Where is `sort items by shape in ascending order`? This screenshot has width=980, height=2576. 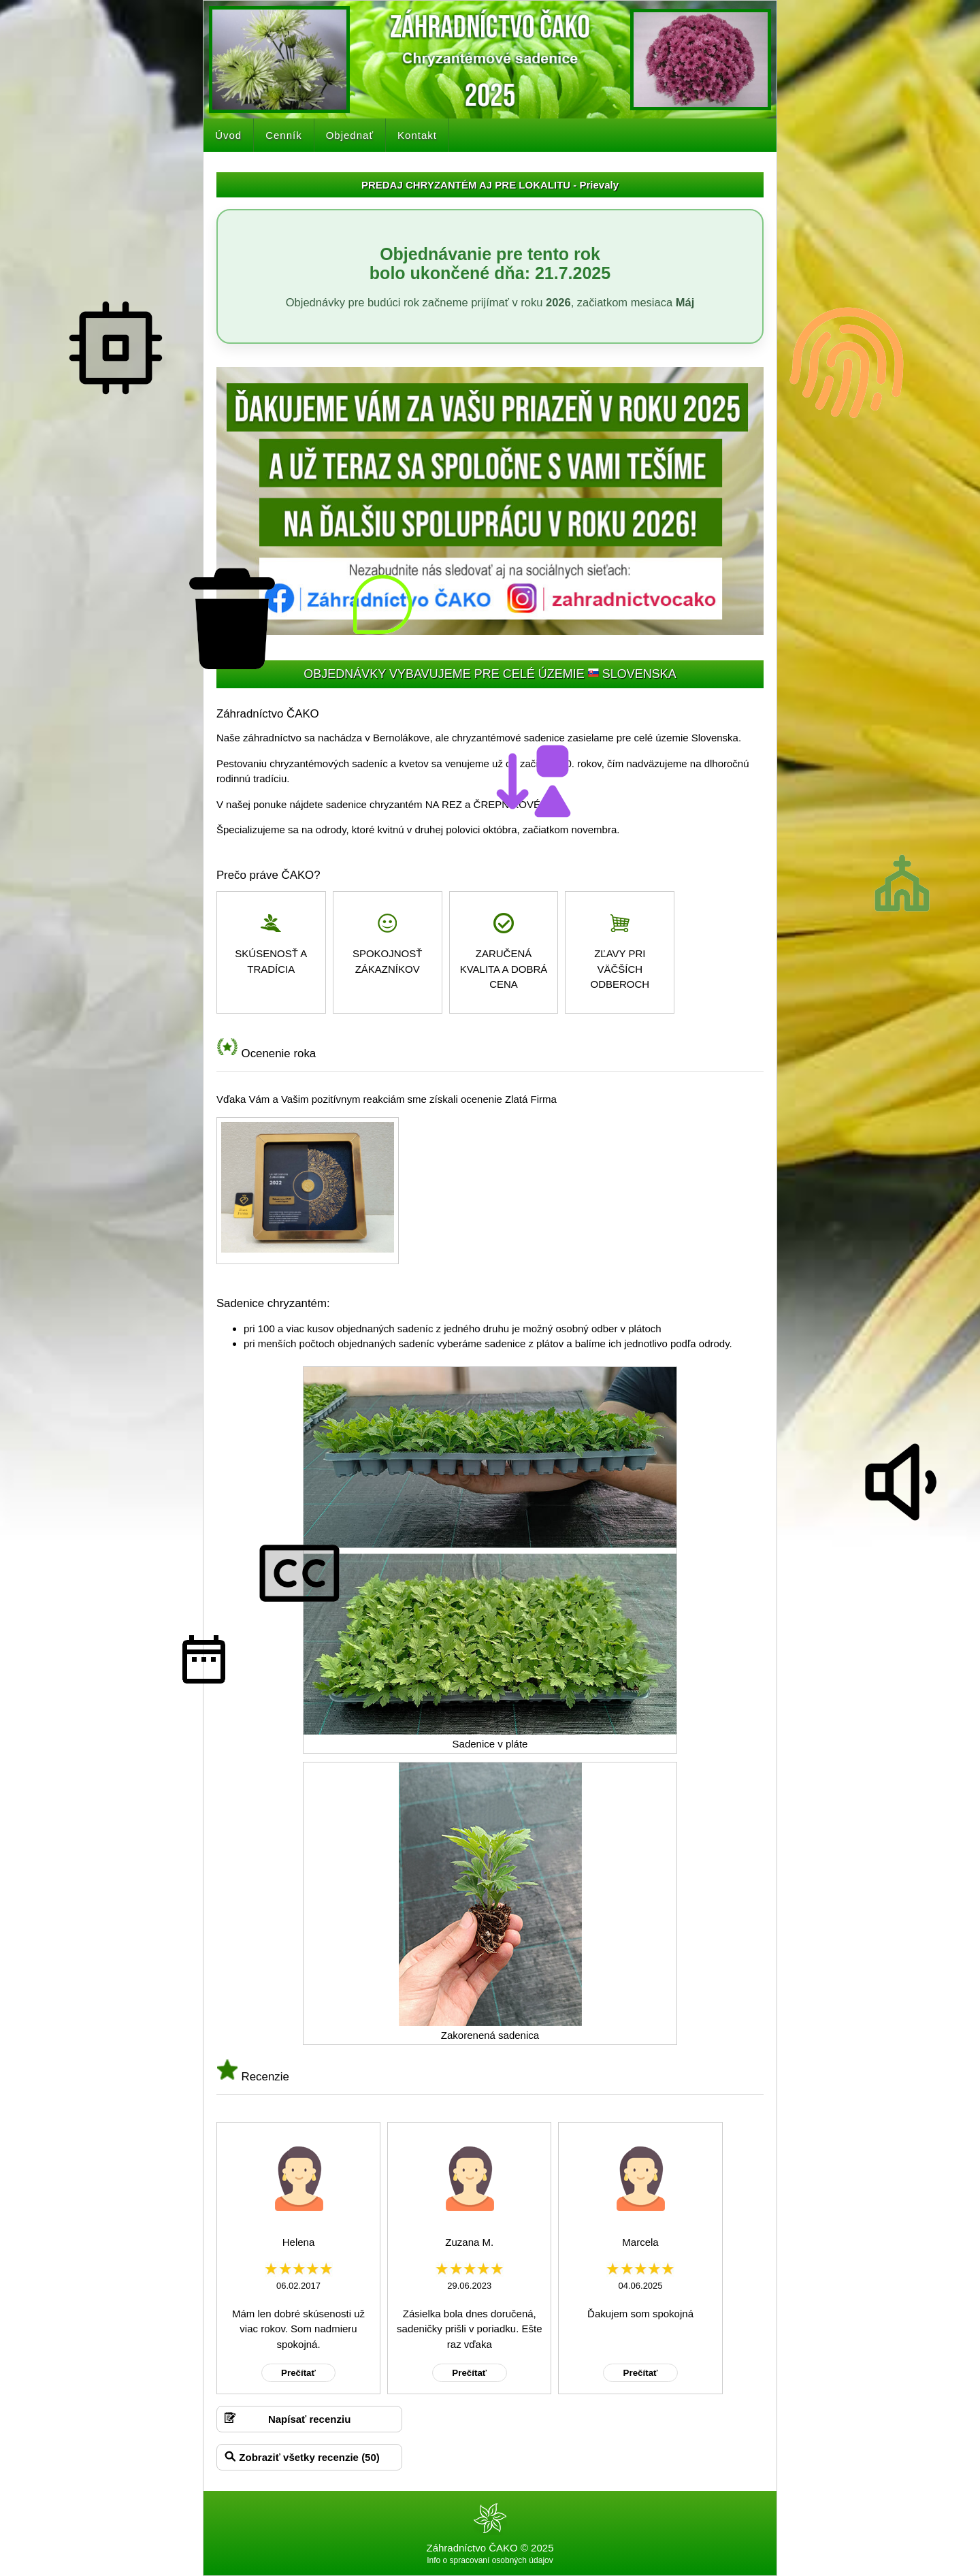
sort items by shape in ascending order is located at coordinates (532, 781).